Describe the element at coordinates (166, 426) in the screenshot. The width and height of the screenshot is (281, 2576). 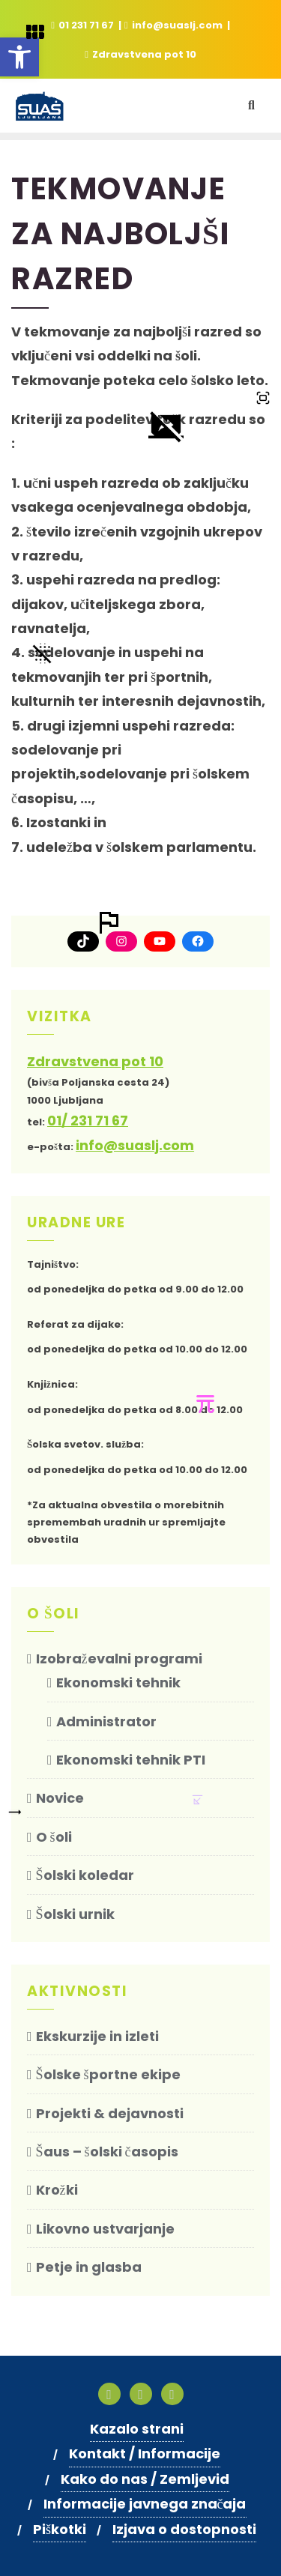
I see `stop sharing your screen` at that location.